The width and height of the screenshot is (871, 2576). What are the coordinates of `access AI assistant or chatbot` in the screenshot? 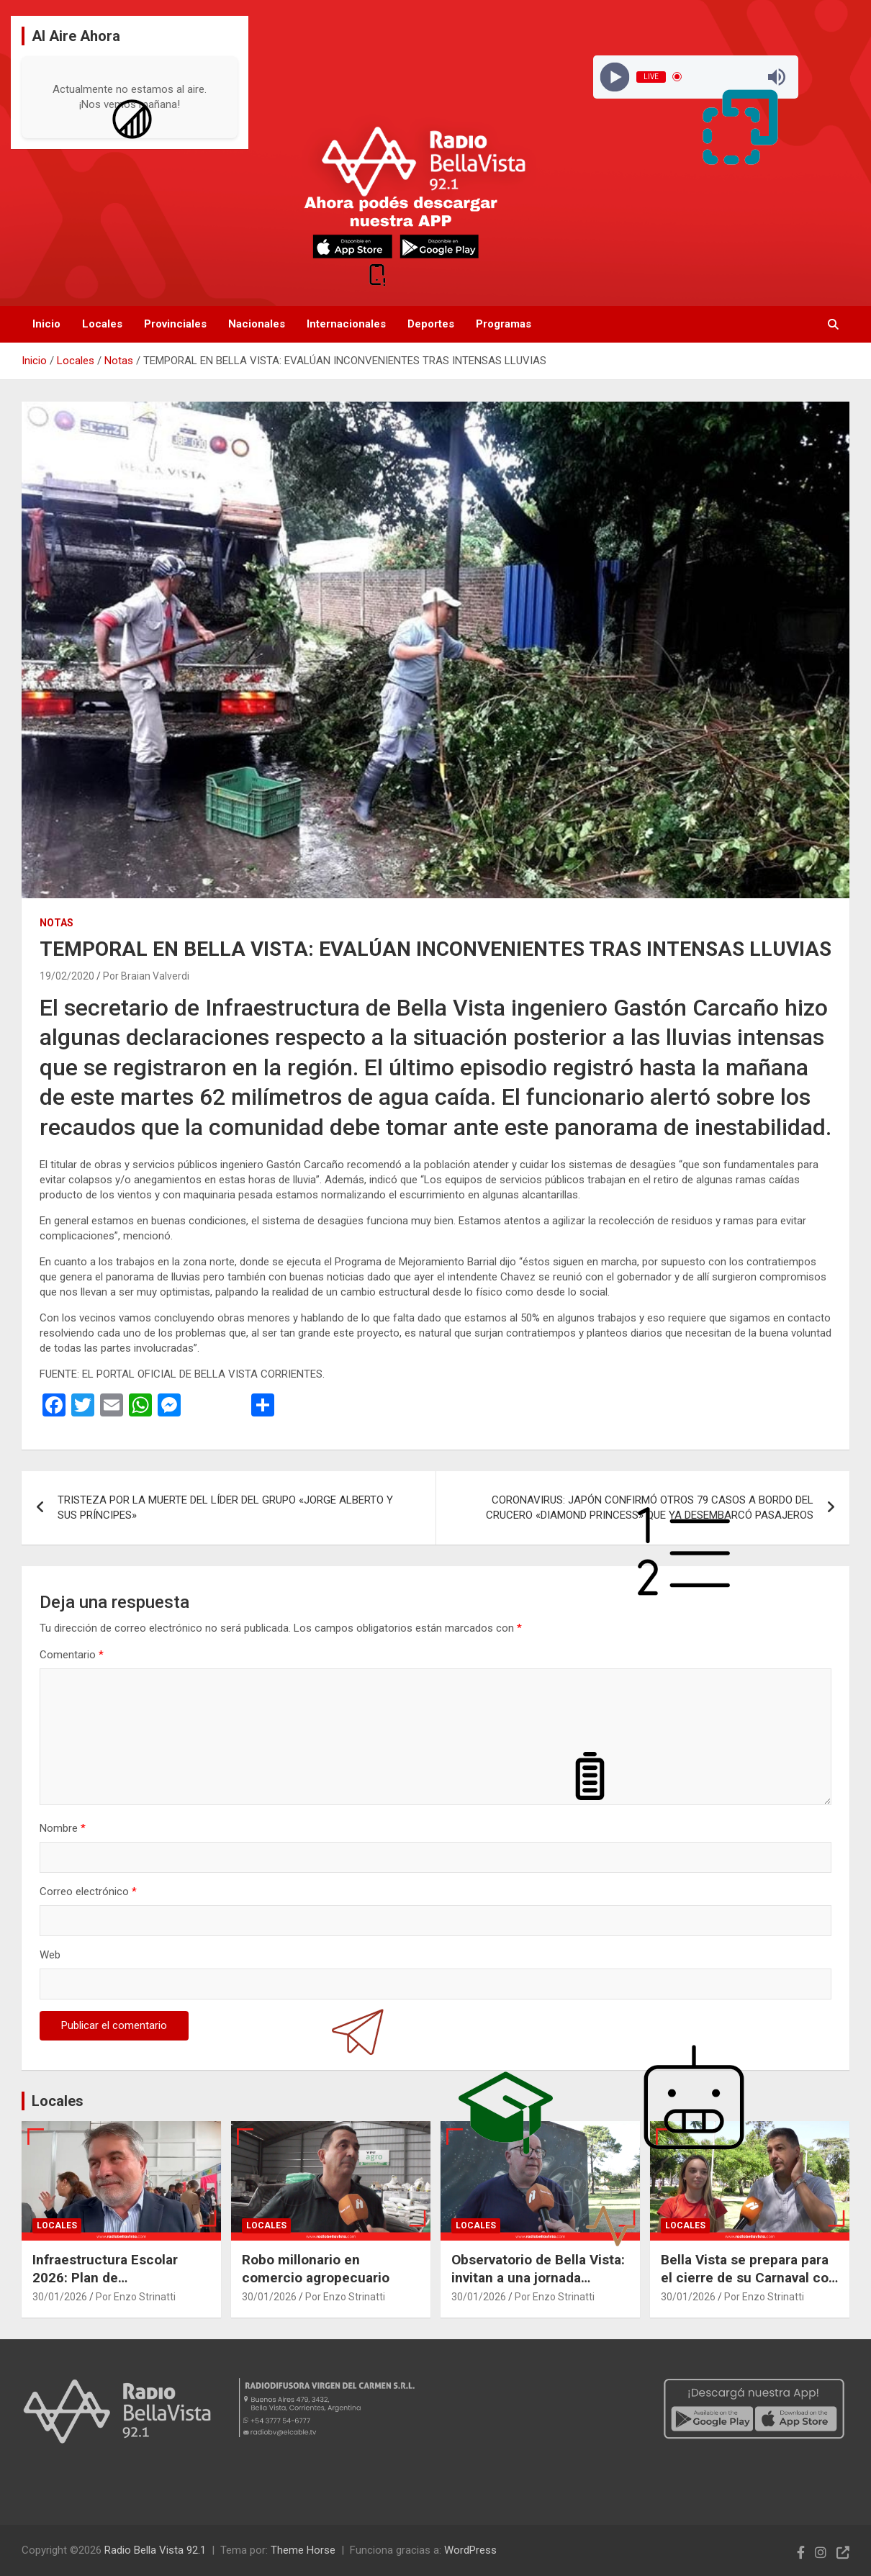 It's located at (694, 2103).